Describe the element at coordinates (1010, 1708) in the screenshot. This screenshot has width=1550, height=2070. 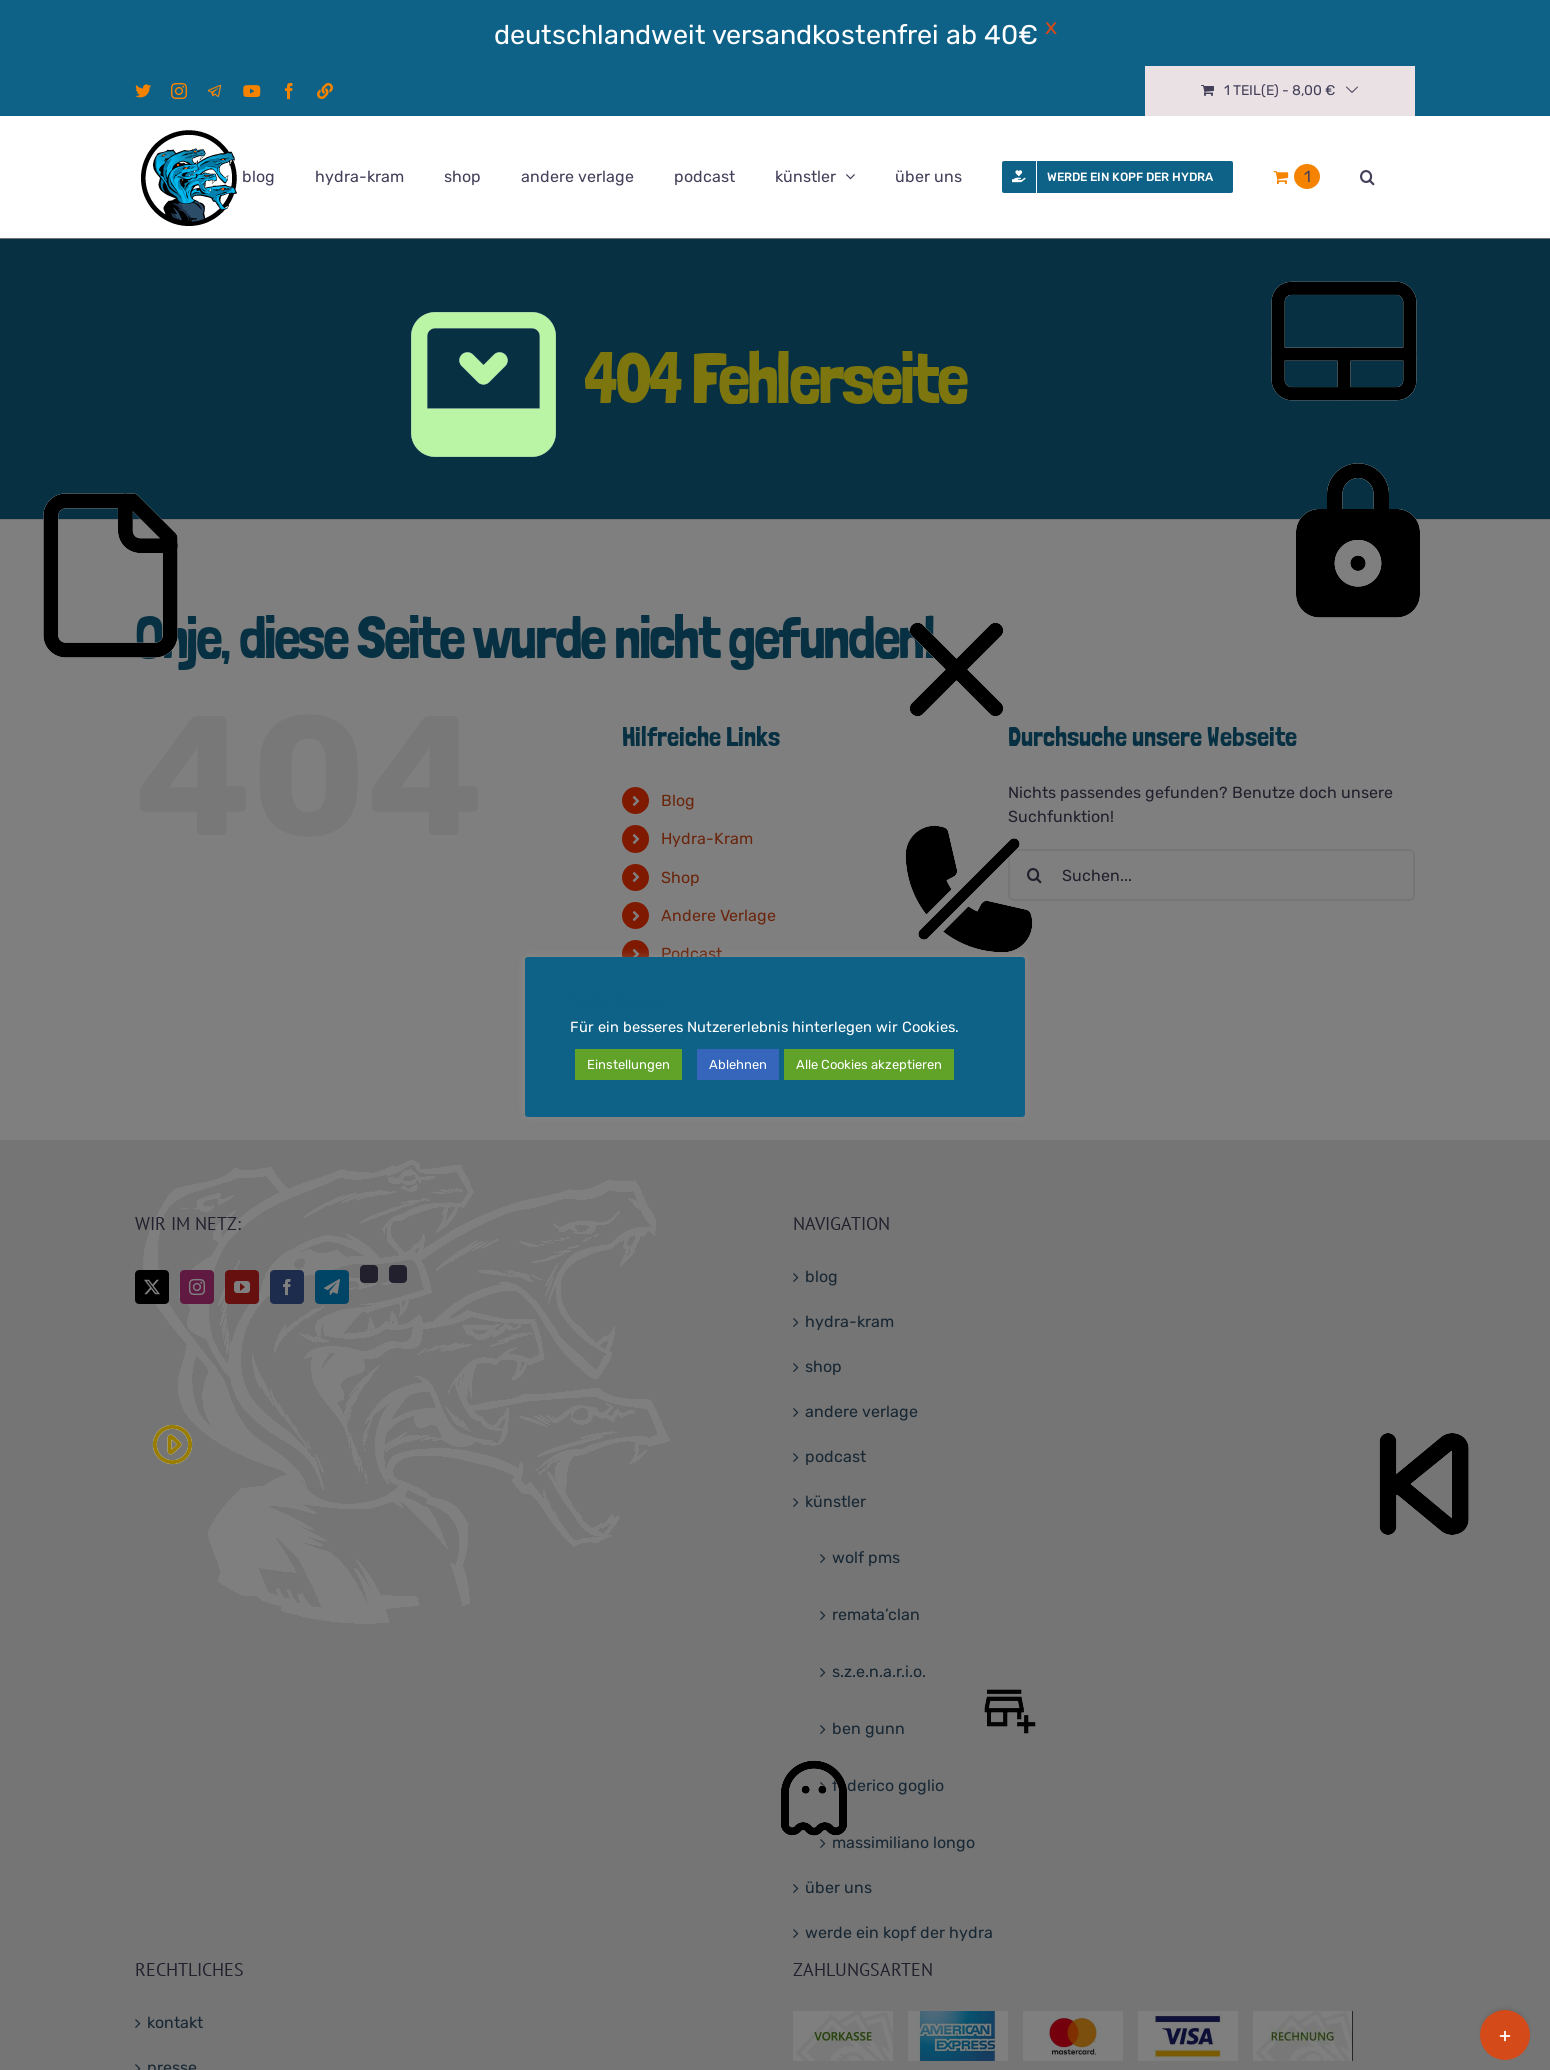
I see `add a new business location` at that location.